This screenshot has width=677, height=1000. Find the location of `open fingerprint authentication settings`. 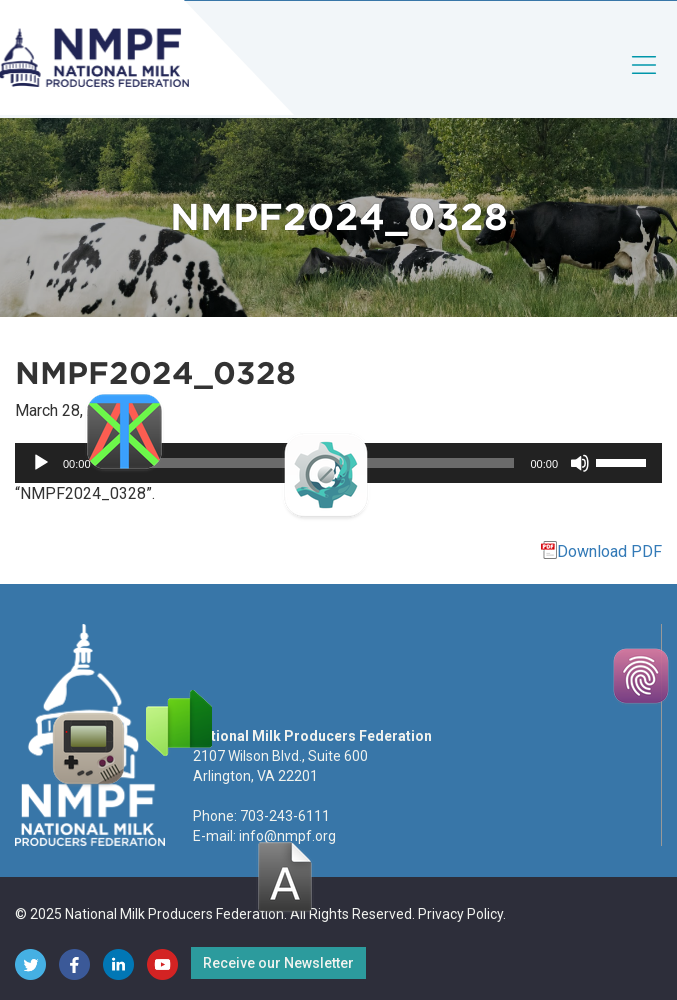

open fingerprint authentication settings is located at coordinates (641, 676).